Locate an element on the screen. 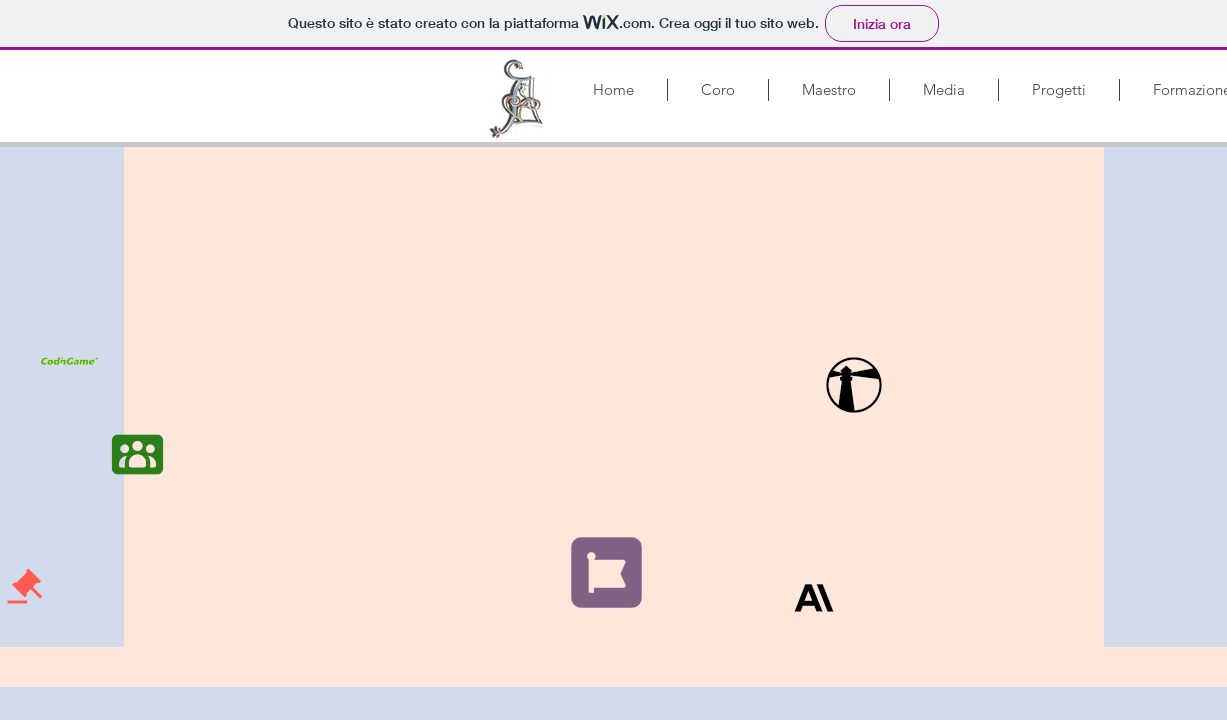  view team or group members is located at coordinates (137, 454).